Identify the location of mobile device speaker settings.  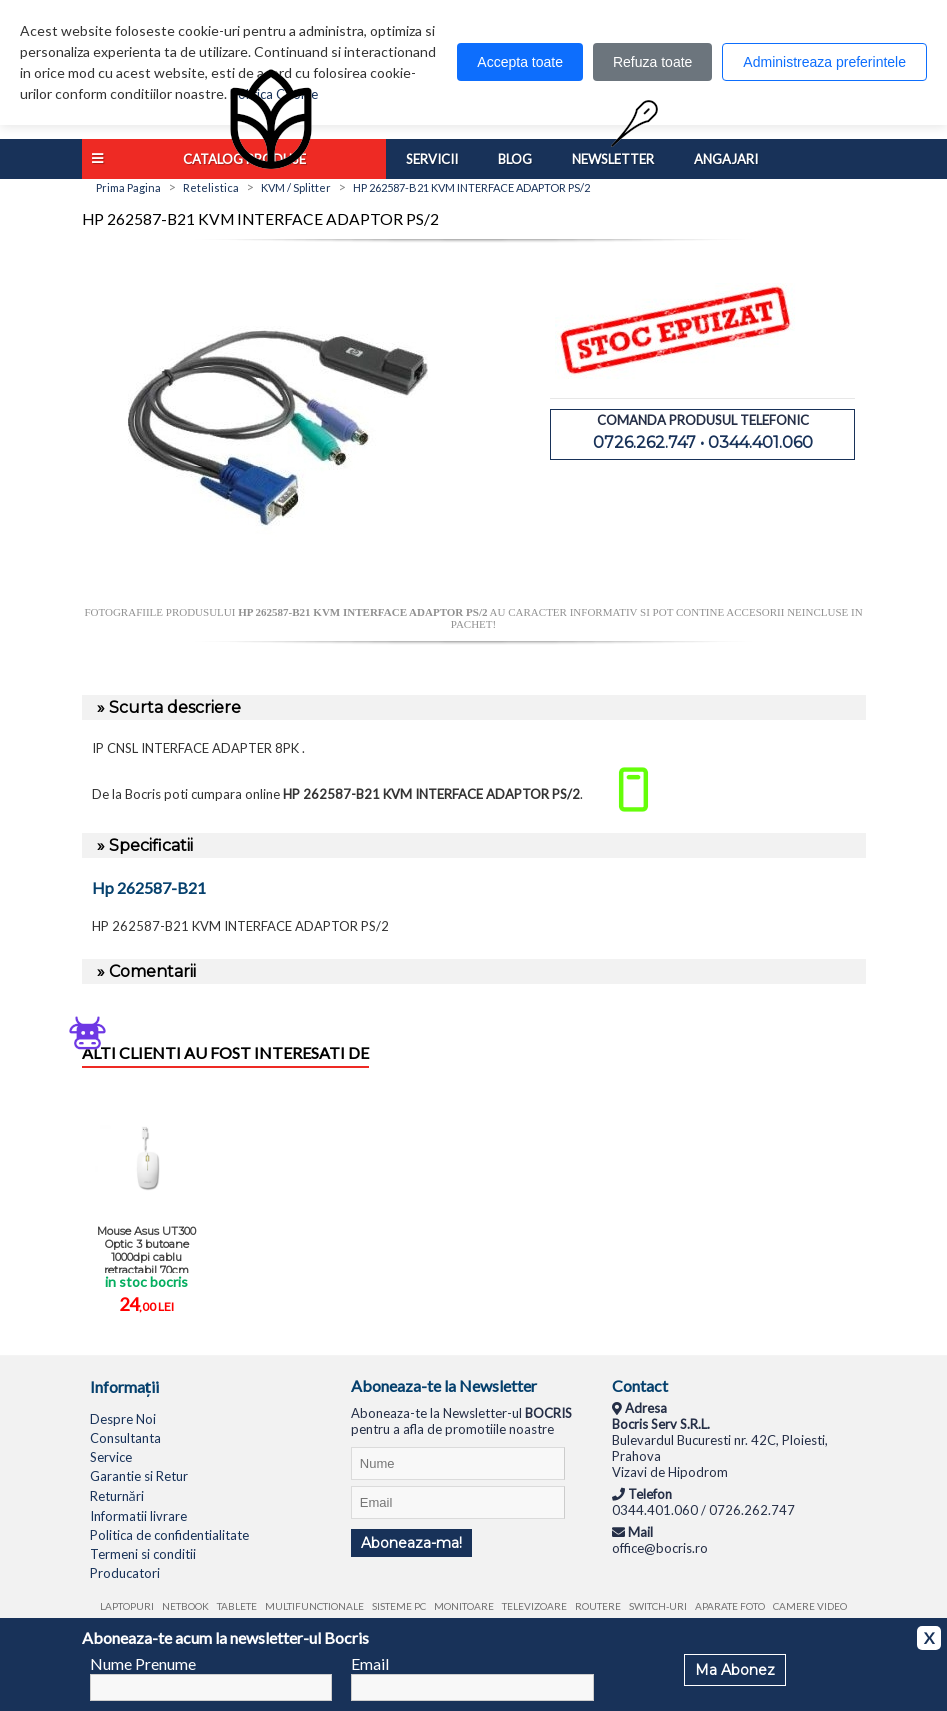
(633, 789).